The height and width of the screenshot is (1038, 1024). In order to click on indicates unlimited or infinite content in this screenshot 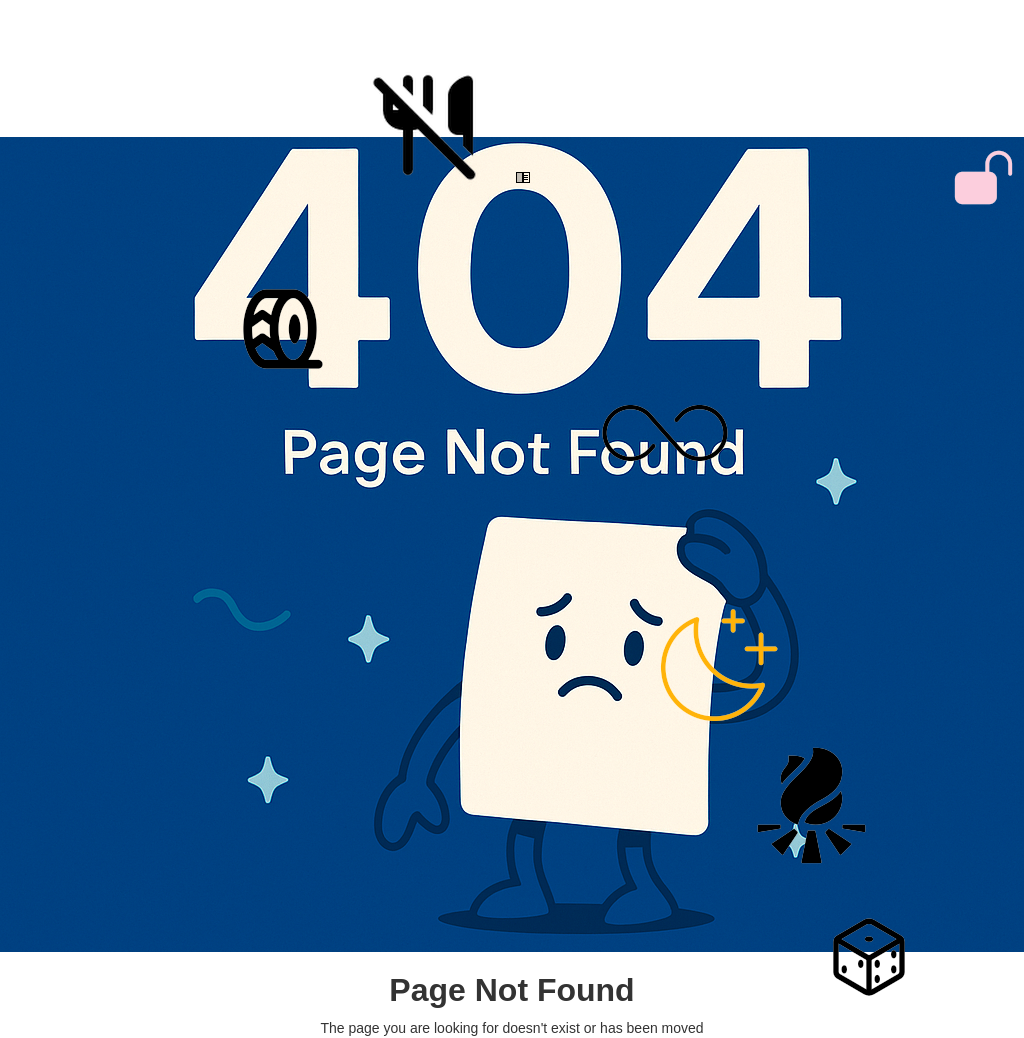, I will do `click(665, 433)`.